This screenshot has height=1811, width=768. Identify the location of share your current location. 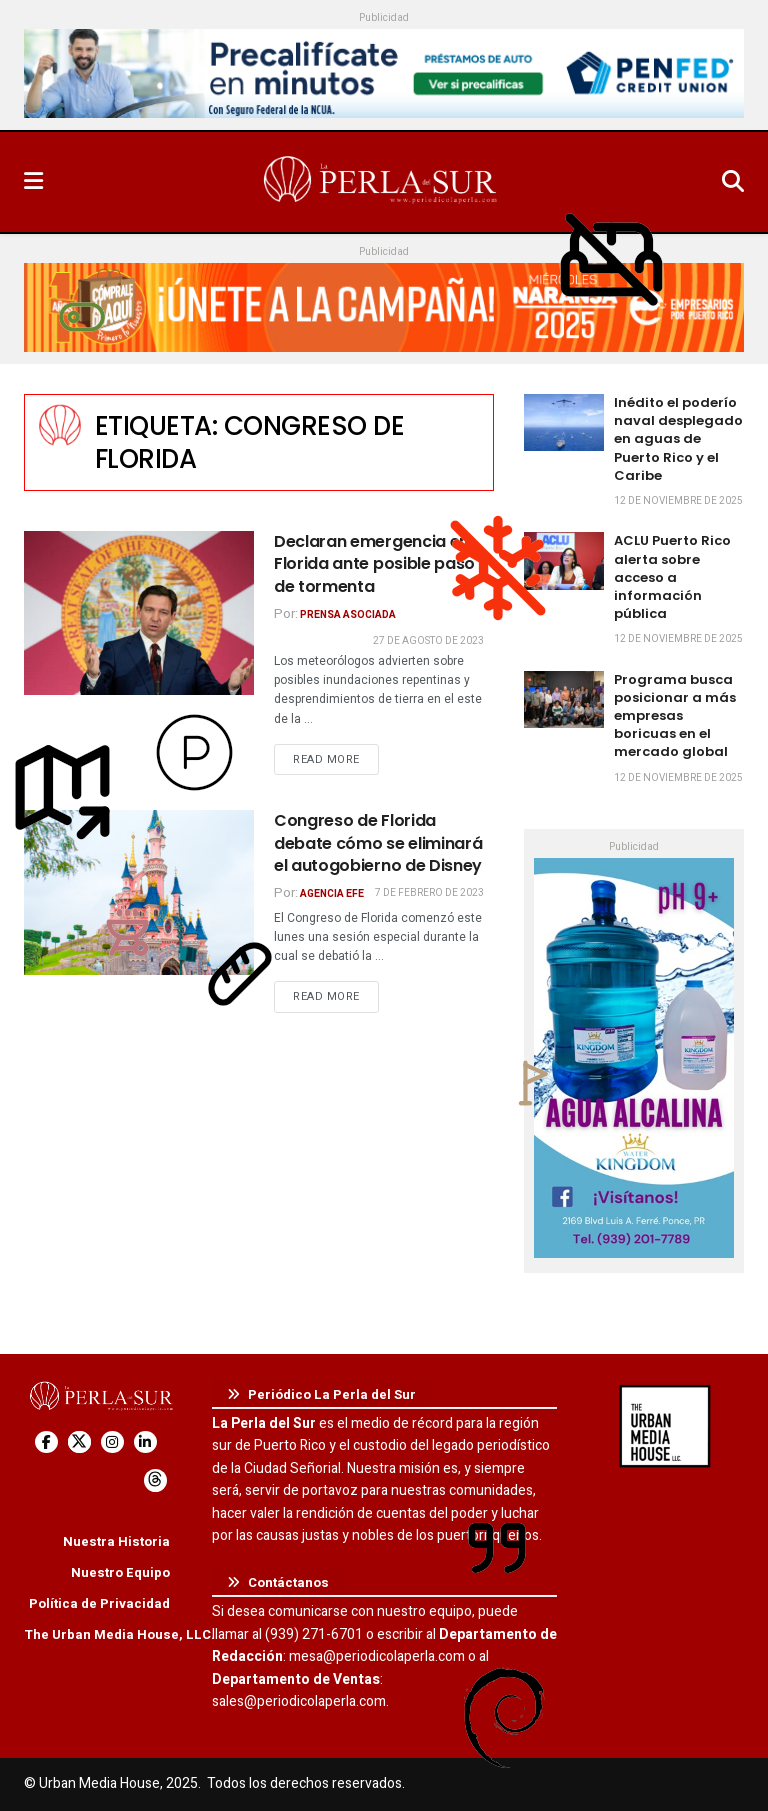
(62, 787).